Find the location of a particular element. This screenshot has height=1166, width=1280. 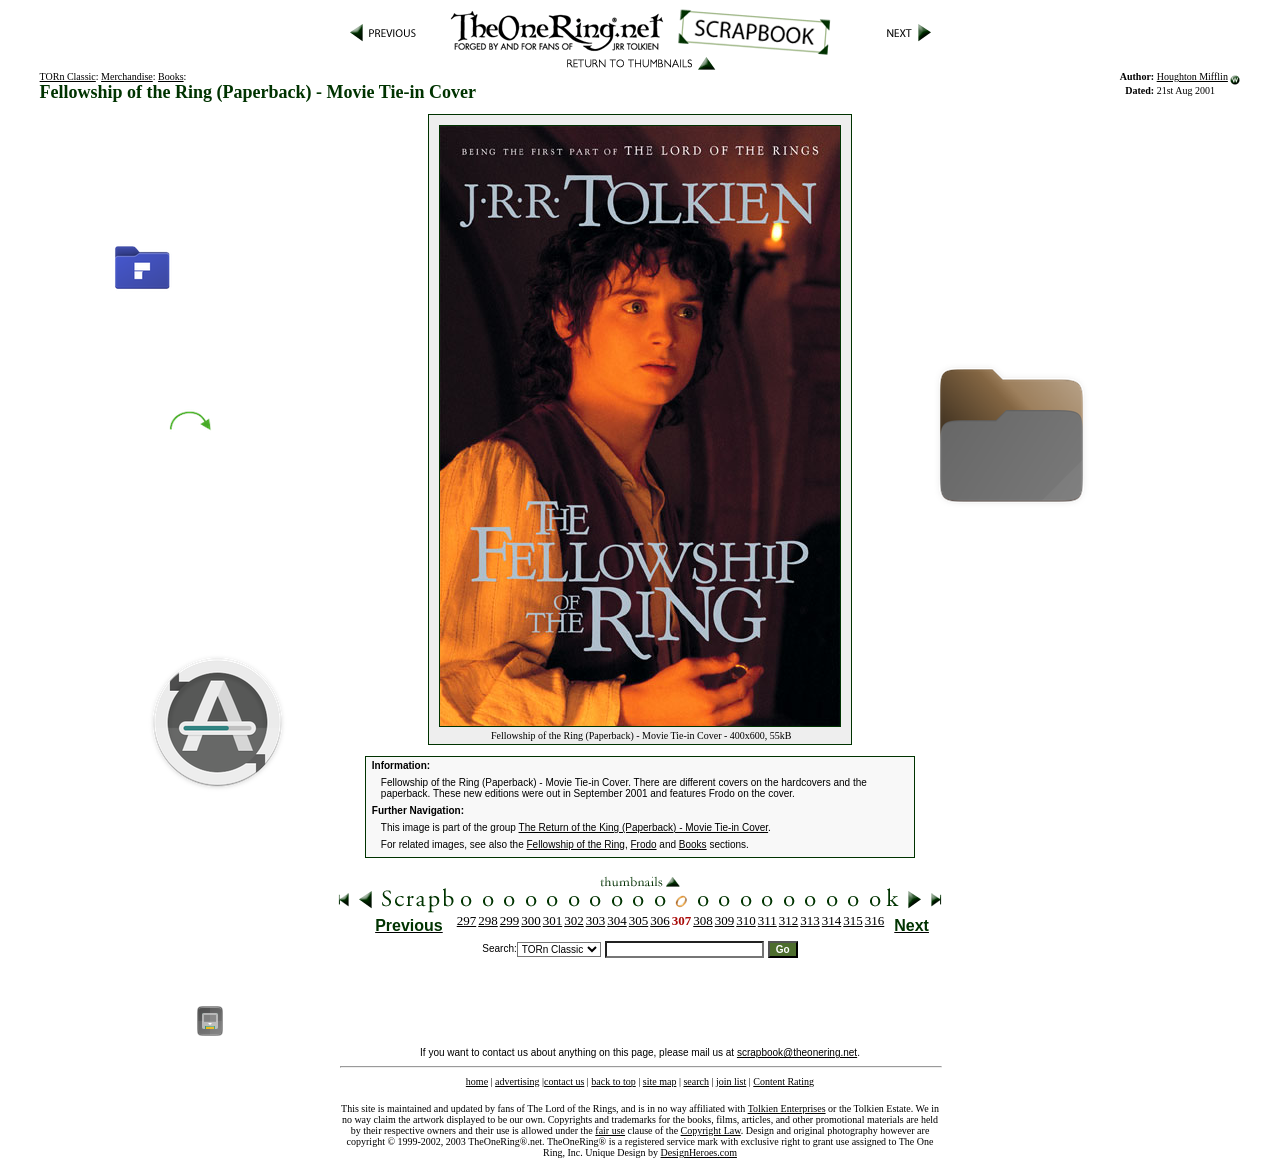

redo the last undone action is located at coordinates (190, 420).